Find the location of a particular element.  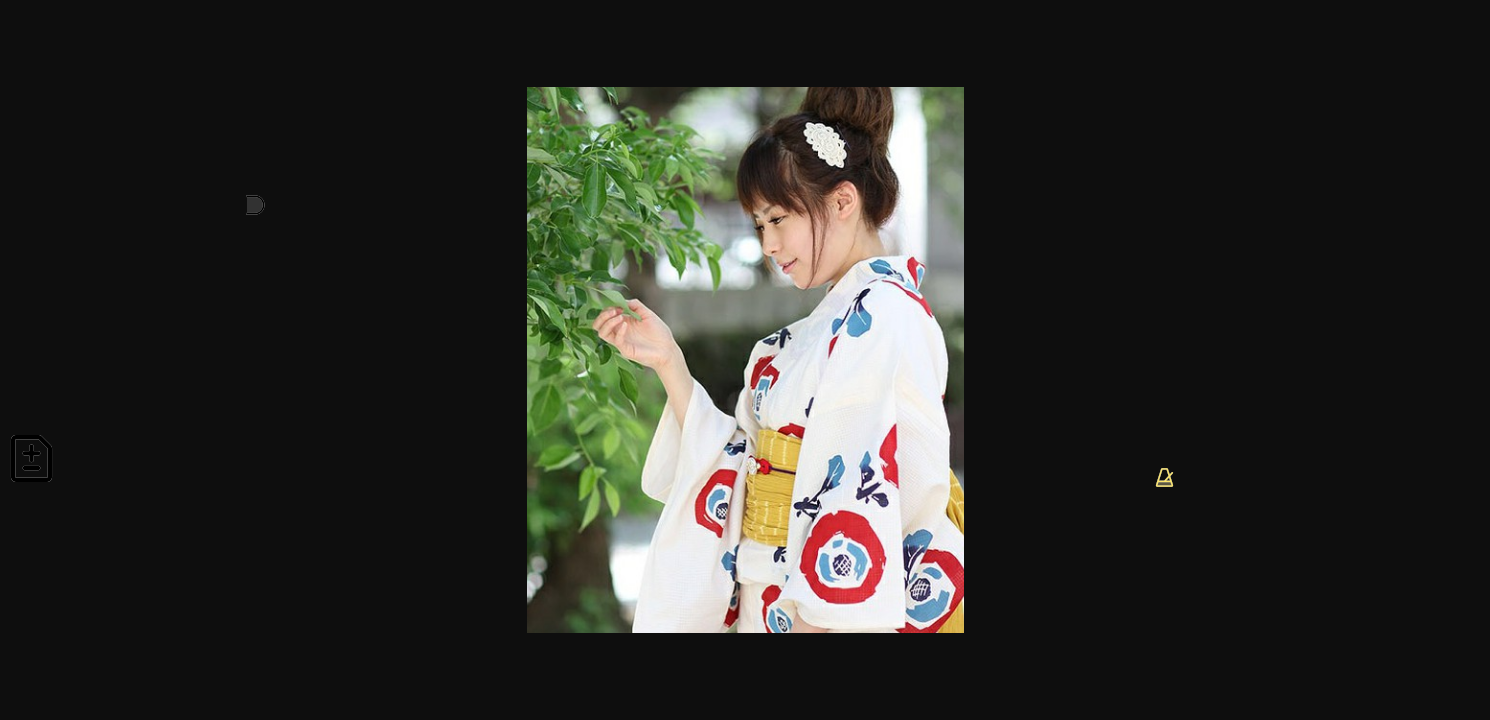

view file differences or changes is located at coordinates (31, 458).